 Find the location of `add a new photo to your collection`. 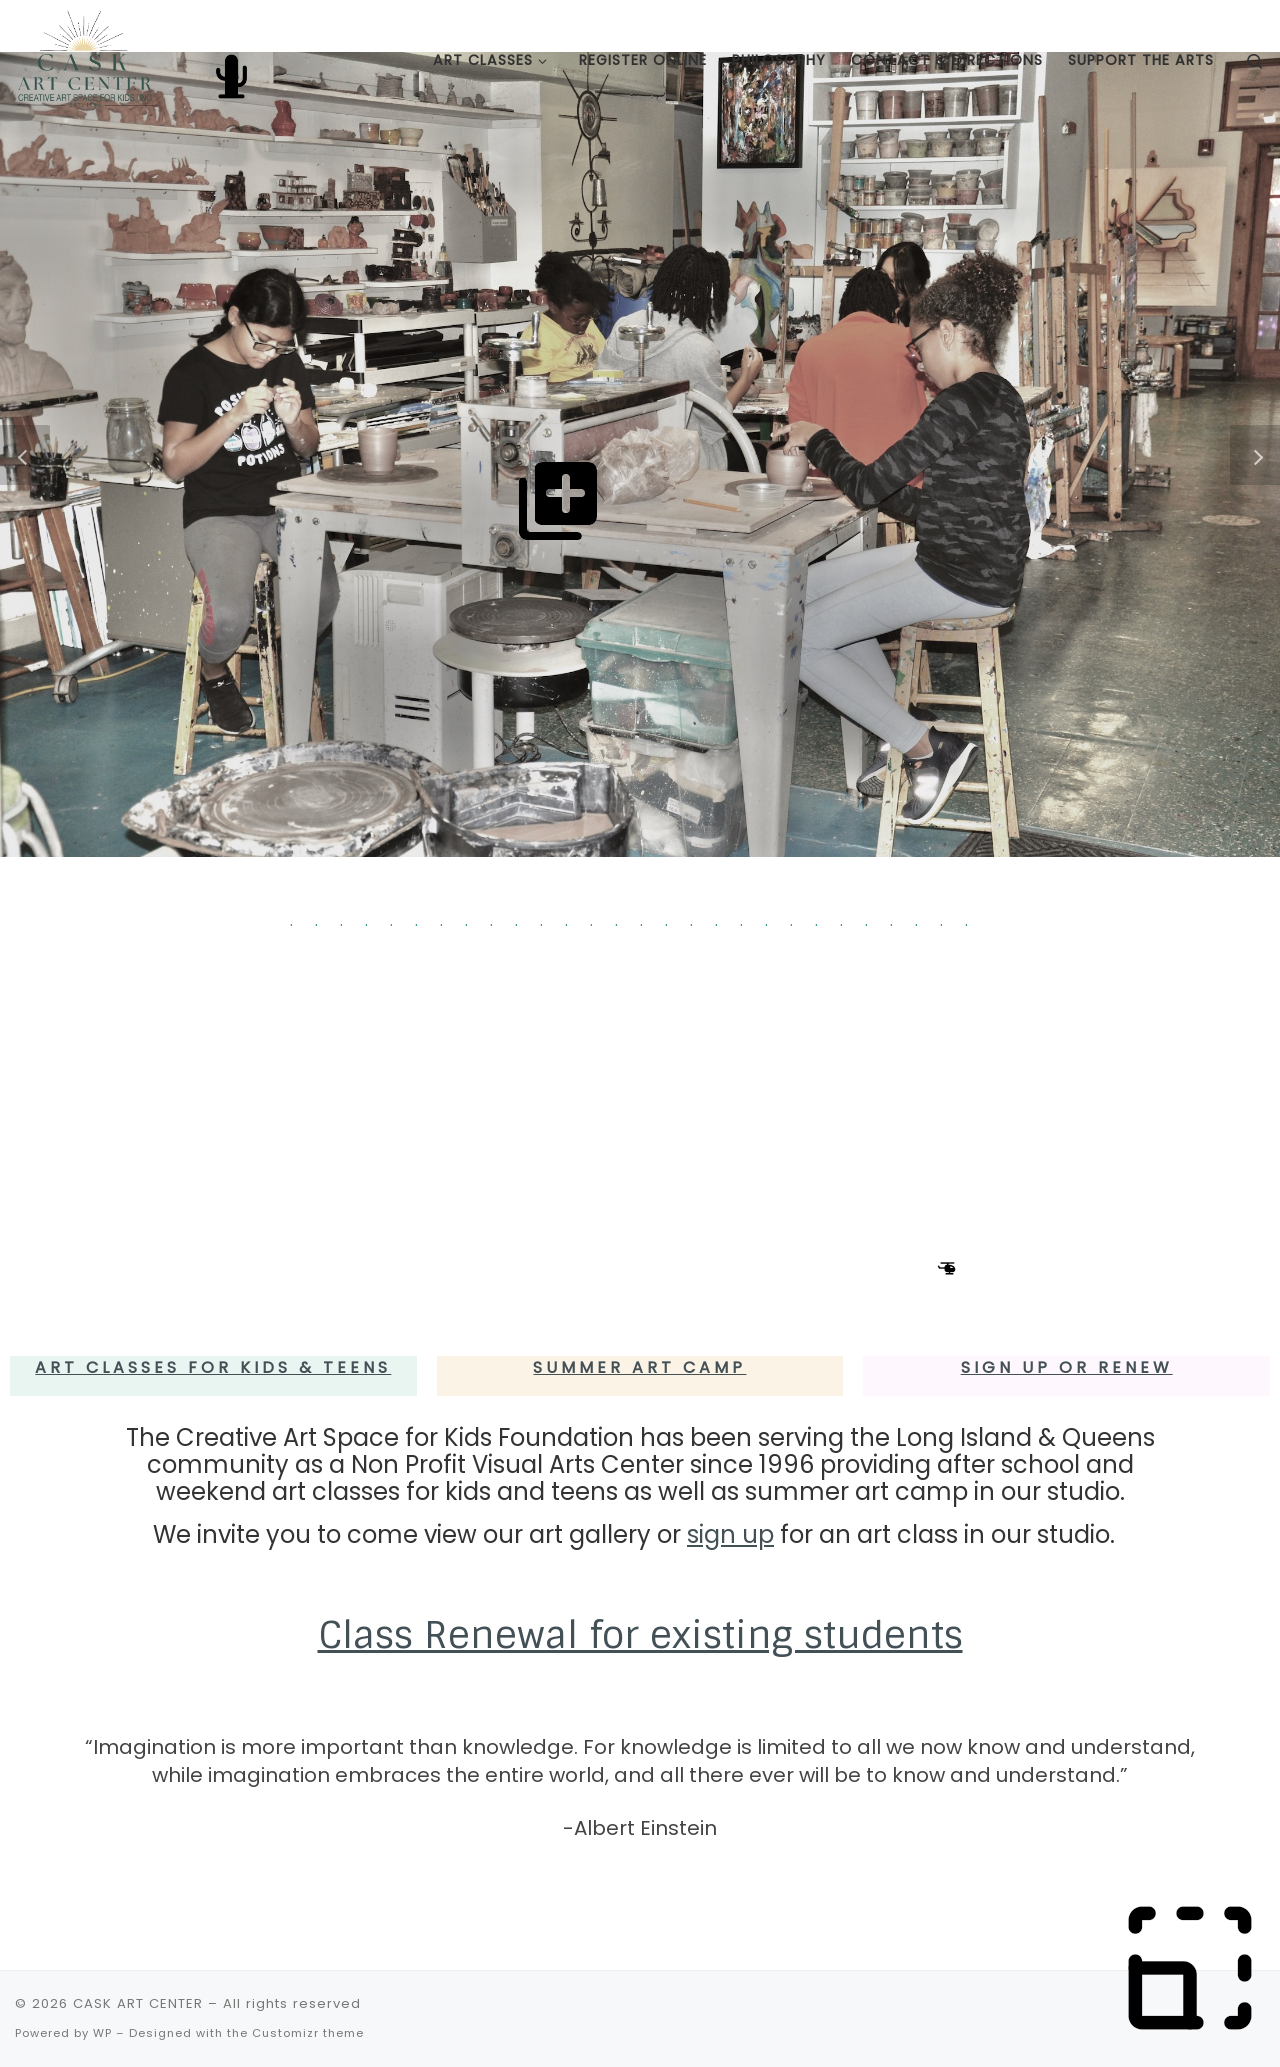

add a new photo to your collection is located at coordinates (558, 501).